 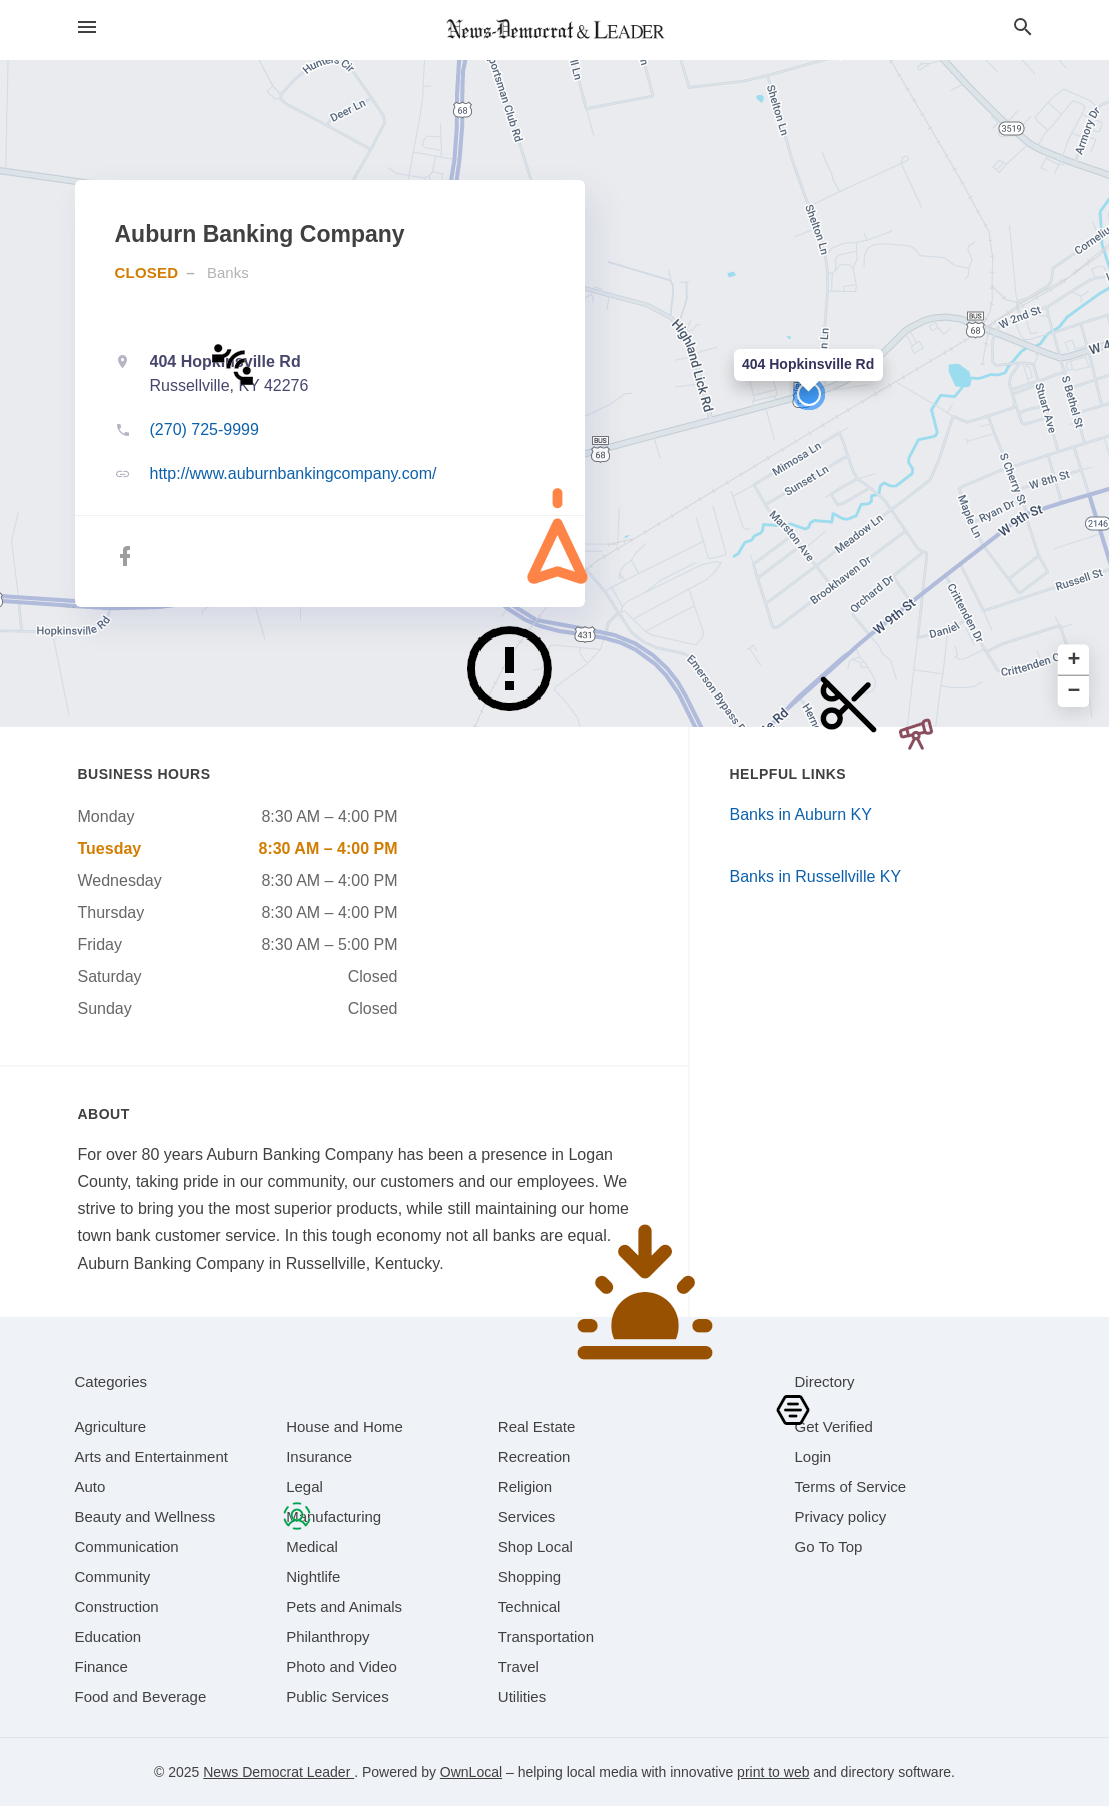 What do you see at coordinates (297, 1516) in the screenshot?
I see `incomplete or pending user profile` at bounding box center [297, 1516].